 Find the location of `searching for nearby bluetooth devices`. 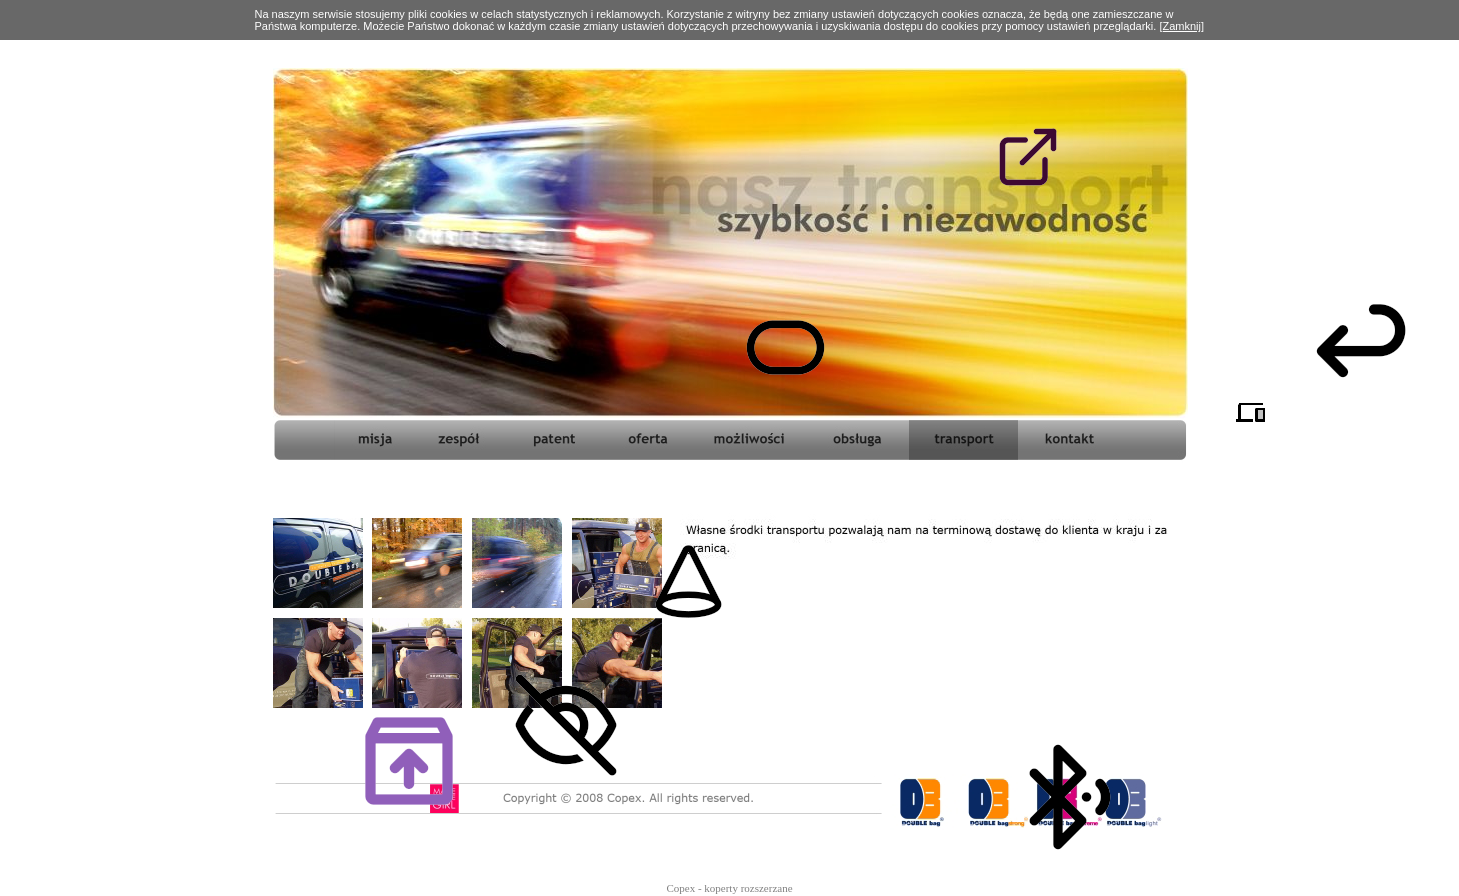

searching for nearby bluetooth devices is located at coordinates (1058, 797).